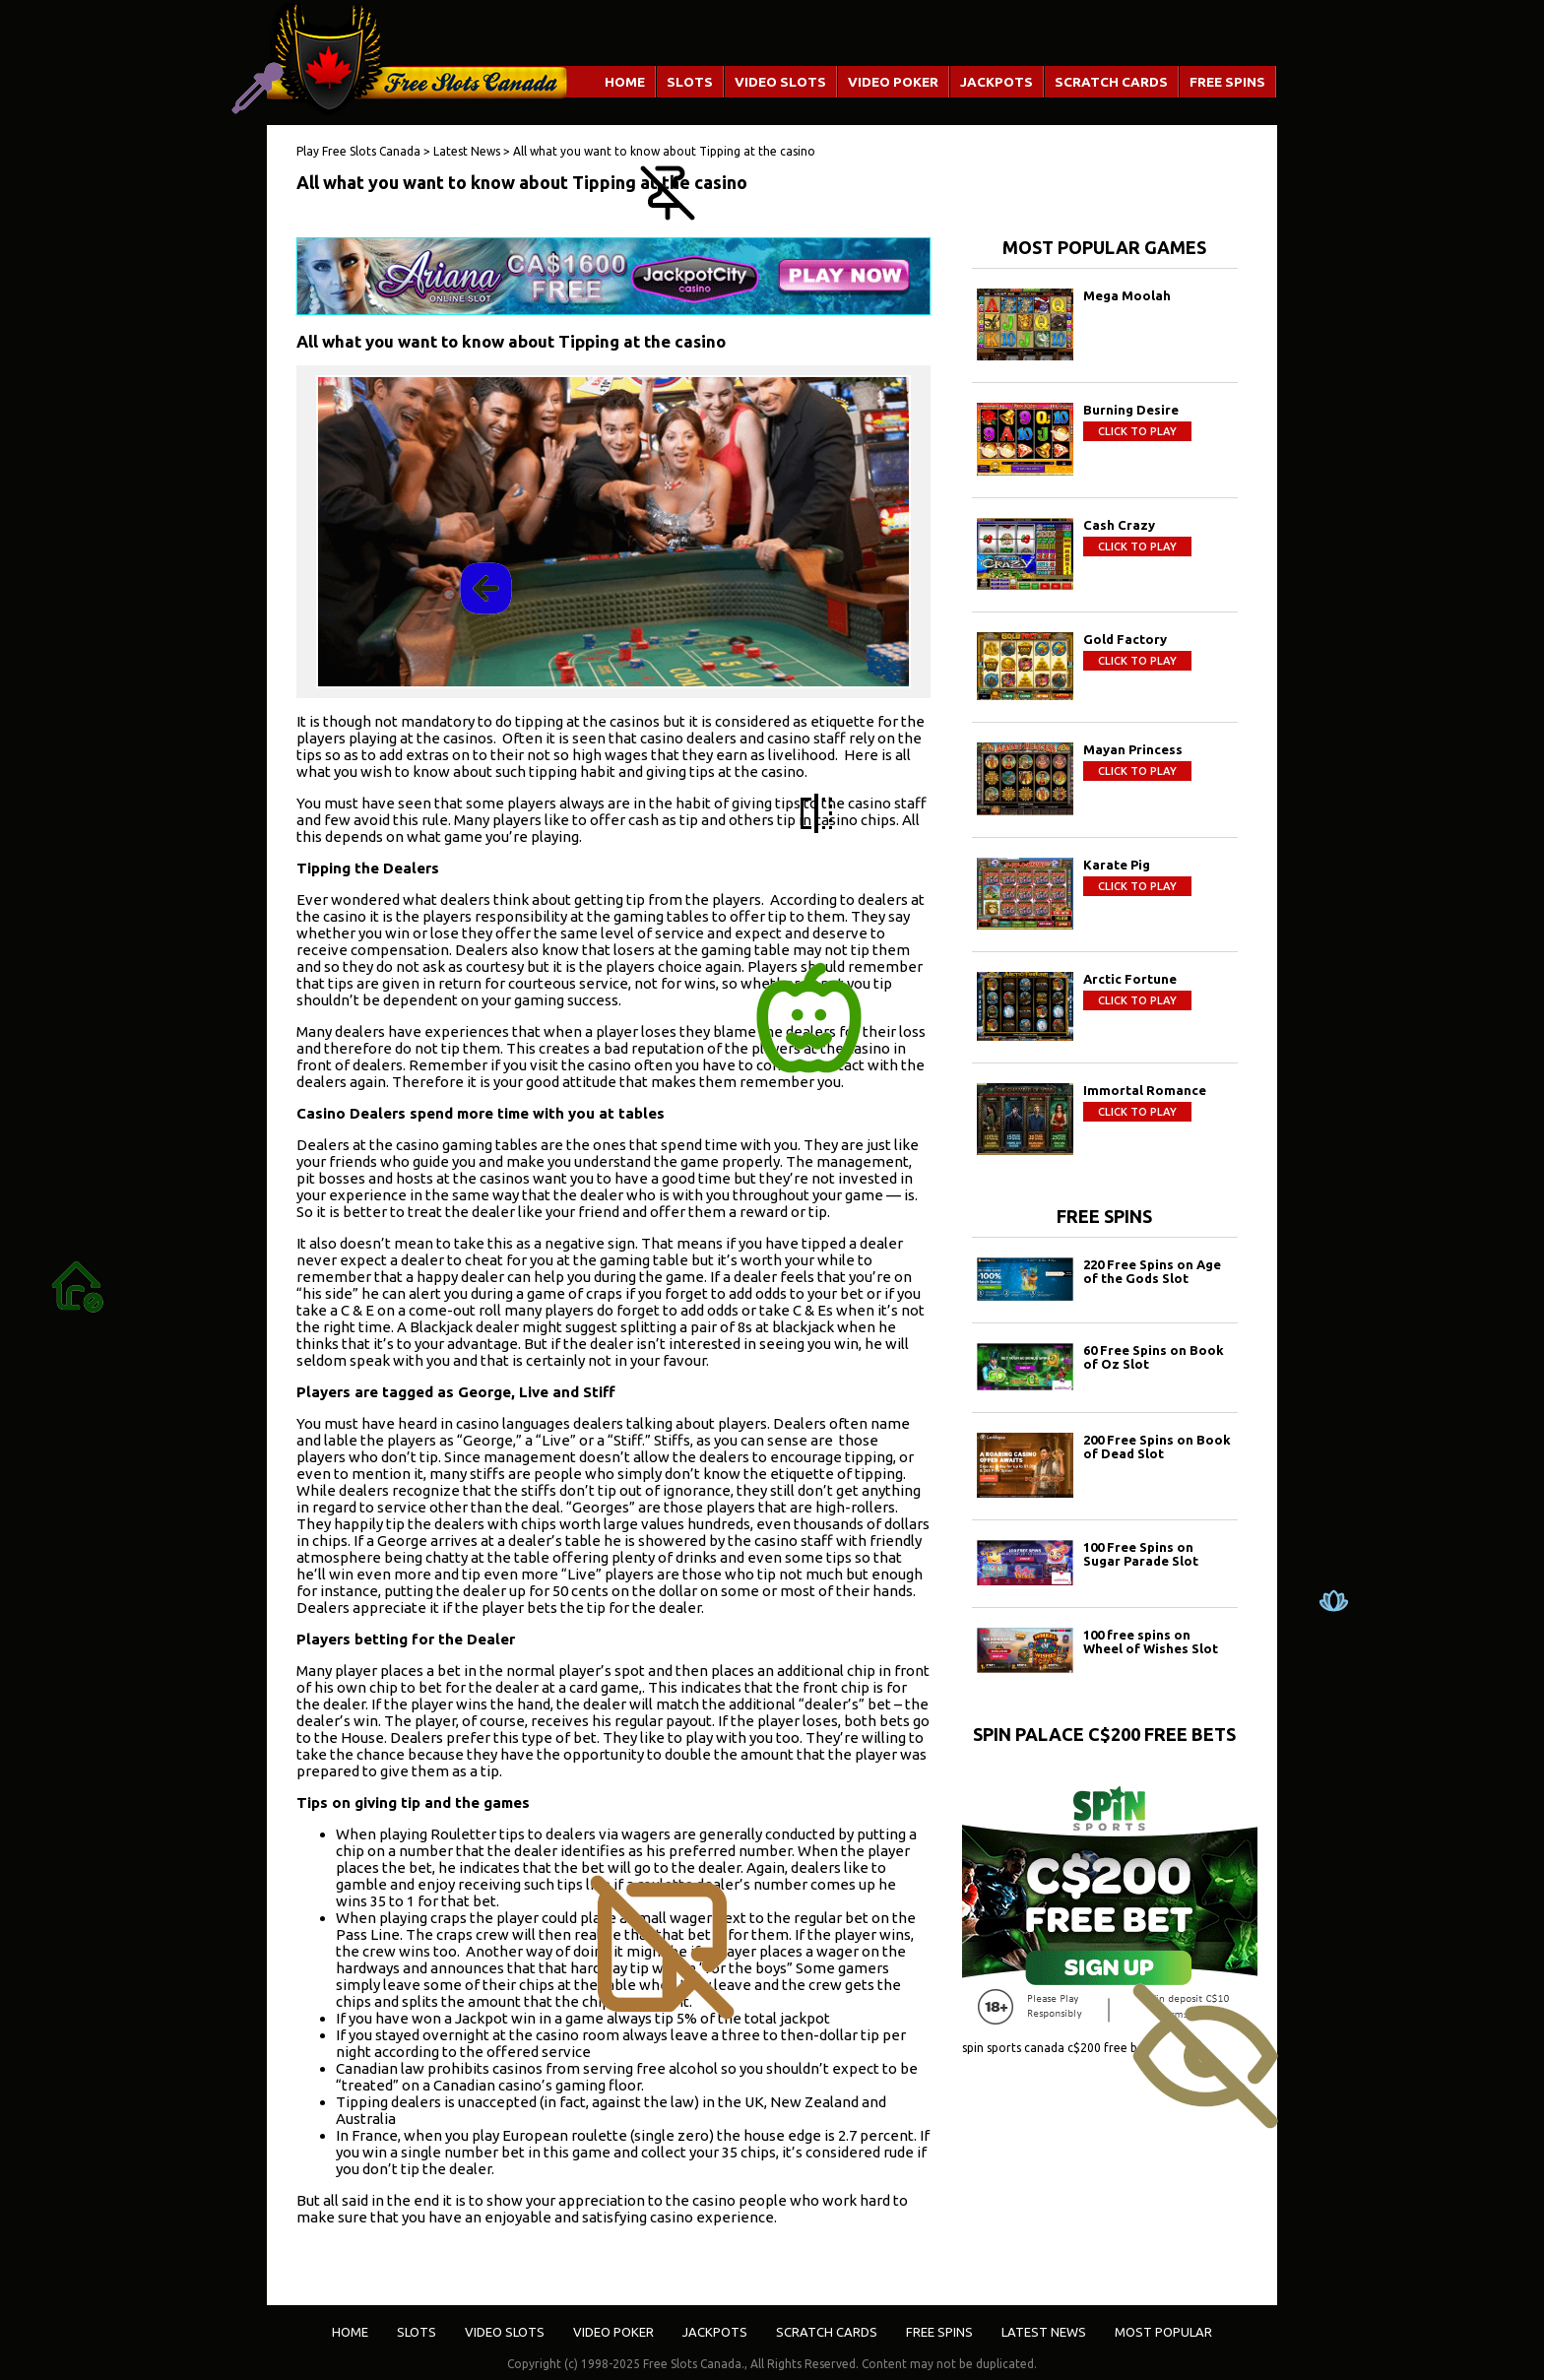 The height and width of the screenshot is (2380, 1544). I want to click on access halloween-themed content or settings, so click(808, 1020).